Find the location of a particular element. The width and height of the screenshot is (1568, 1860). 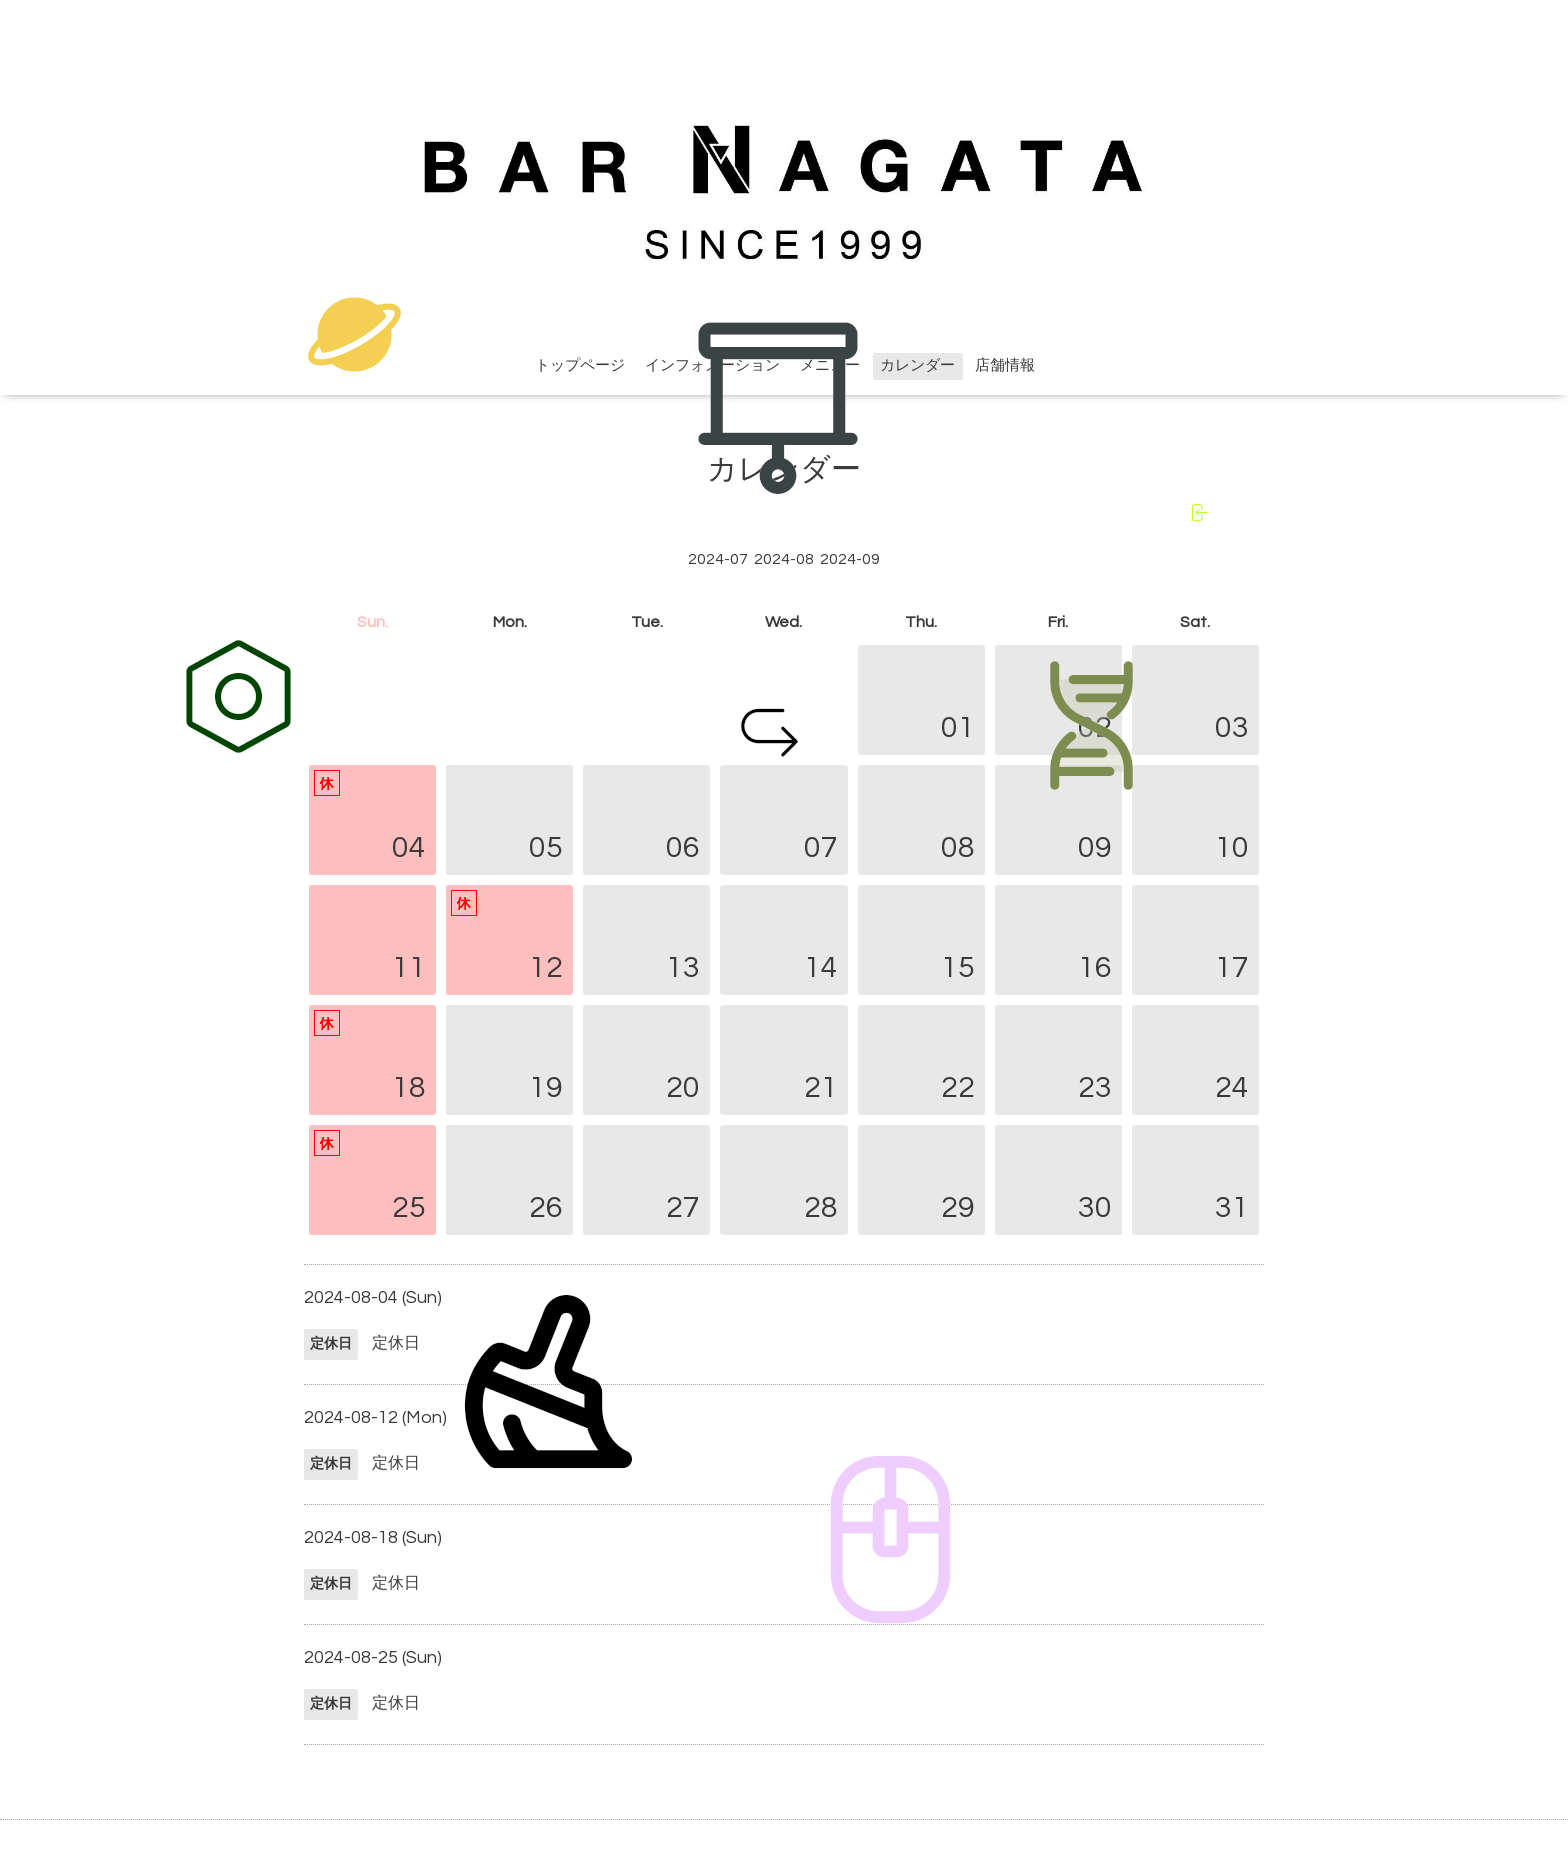

explore global or worldwide content is located at coordinates (354, 334).